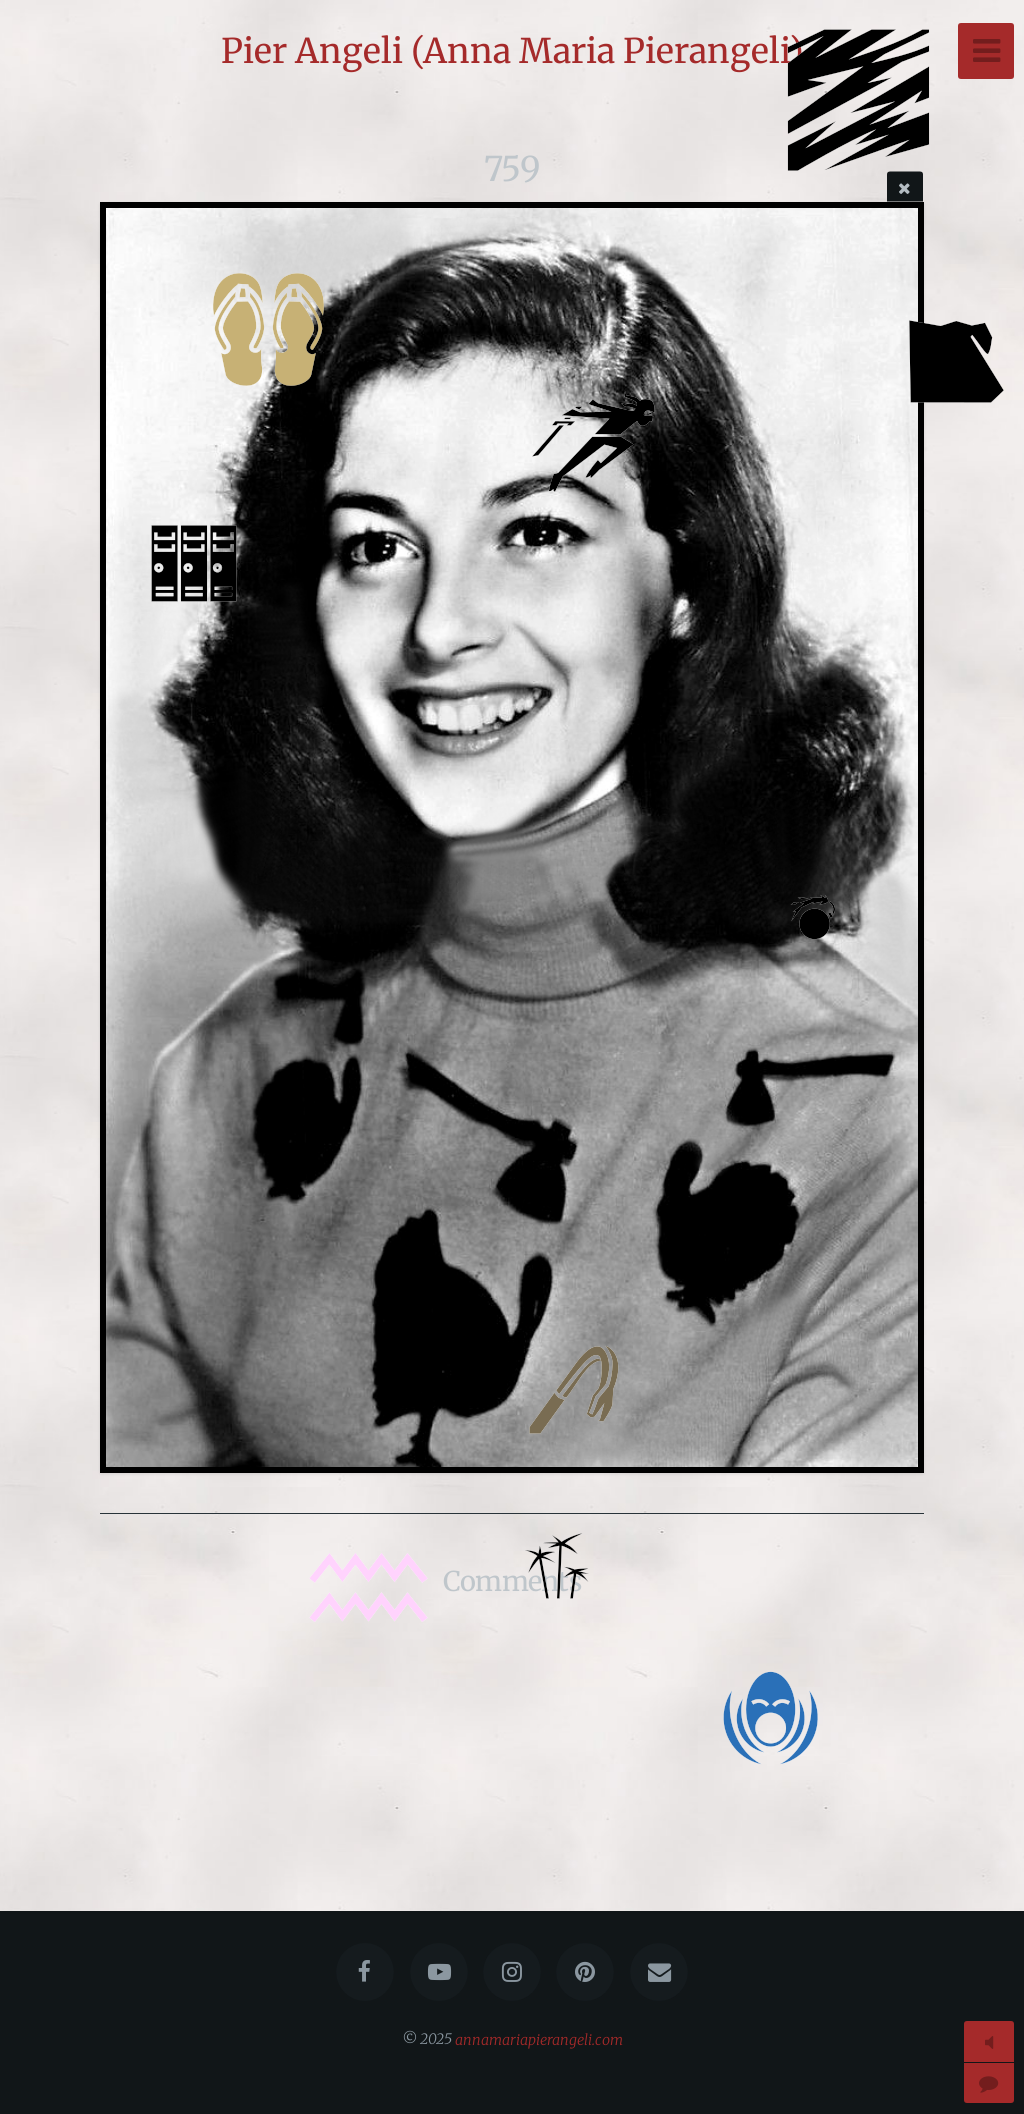 This screenshot has width=1024, height=2114. What do you see at coordinates (268, 329) in the screenshot?
I see `browse beach or summer-related content` at bounding box center [268, 329].